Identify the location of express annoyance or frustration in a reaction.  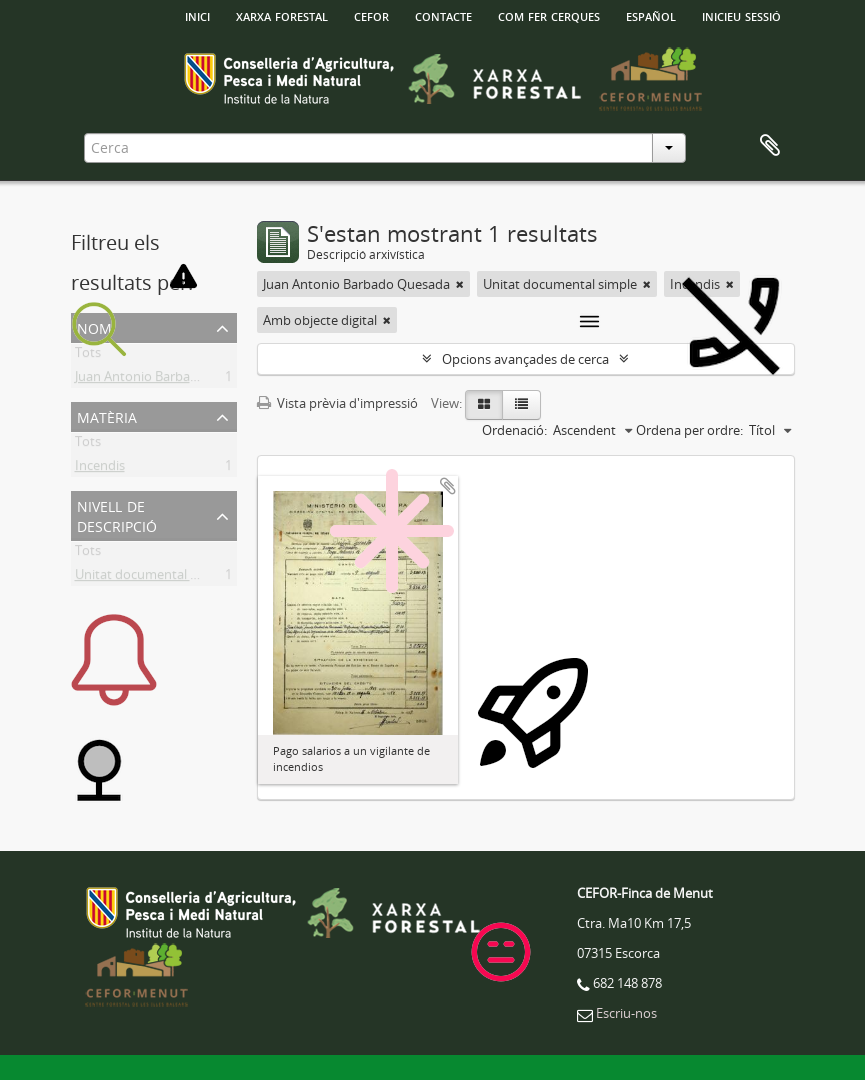
(501, 952).